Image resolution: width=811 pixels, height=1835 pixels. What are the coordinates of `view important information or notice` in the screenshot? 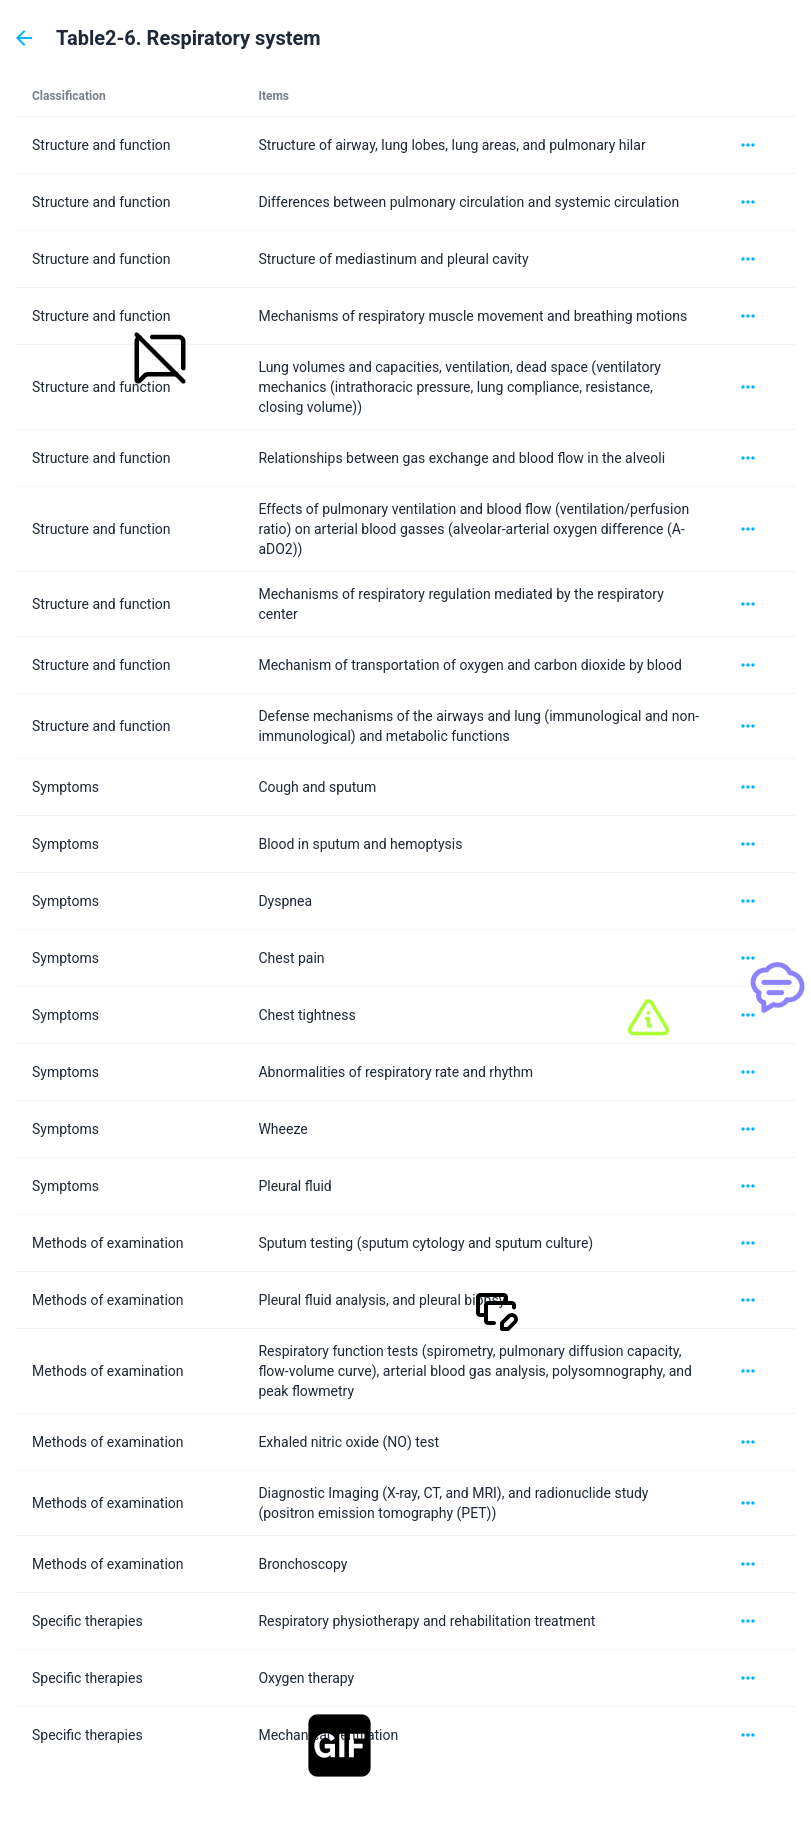 It's located at (648, 1018).